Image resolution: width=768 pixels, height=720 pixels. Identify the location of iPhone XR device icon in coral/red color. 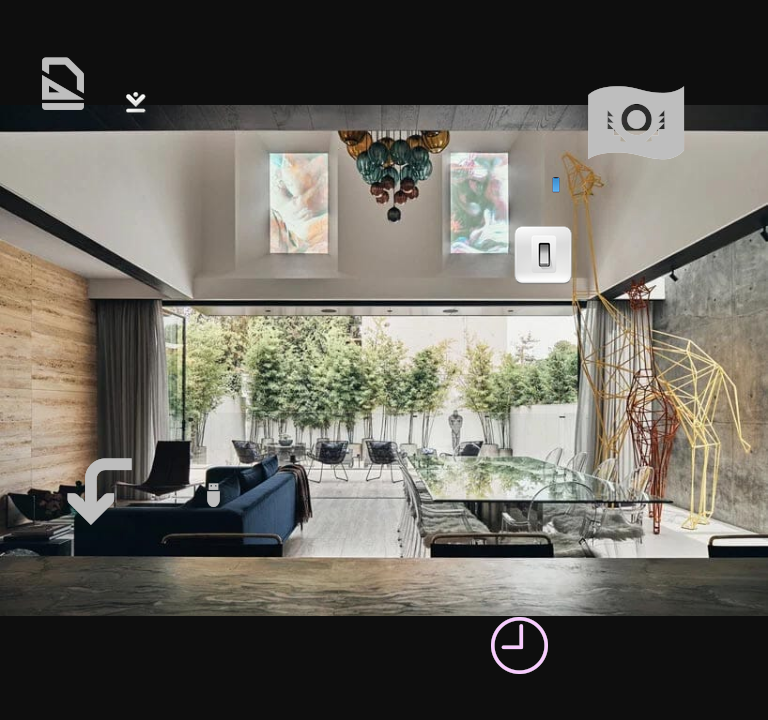
(556, 185).